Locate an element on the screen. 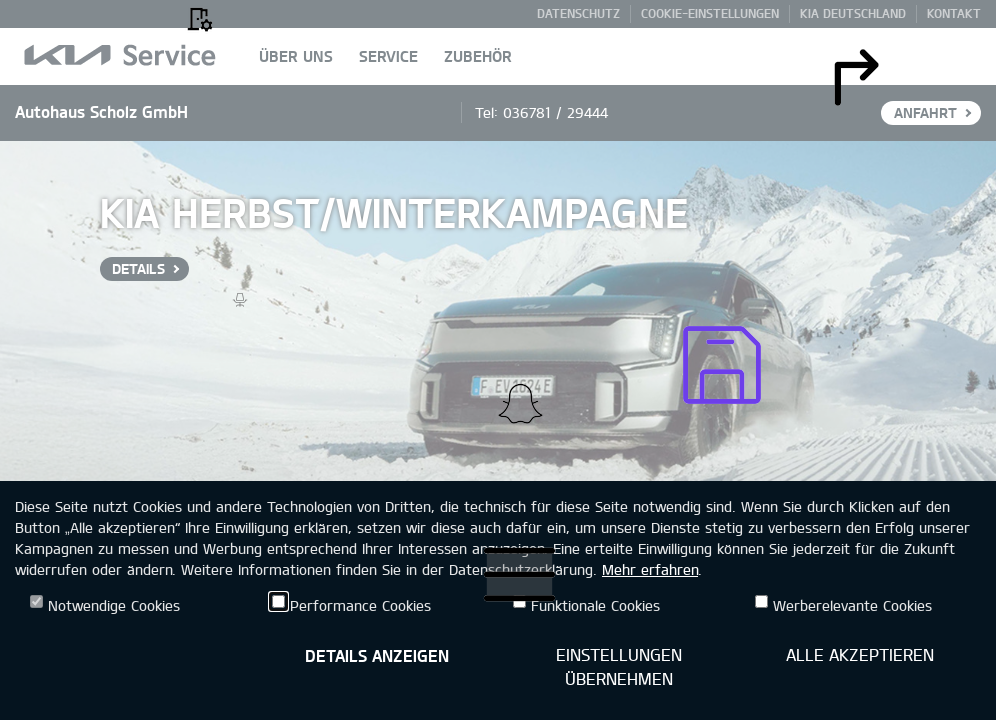 The height and width of the screenshot is (720, 996). access workspace or office settings is located at coordinates (240, 300).